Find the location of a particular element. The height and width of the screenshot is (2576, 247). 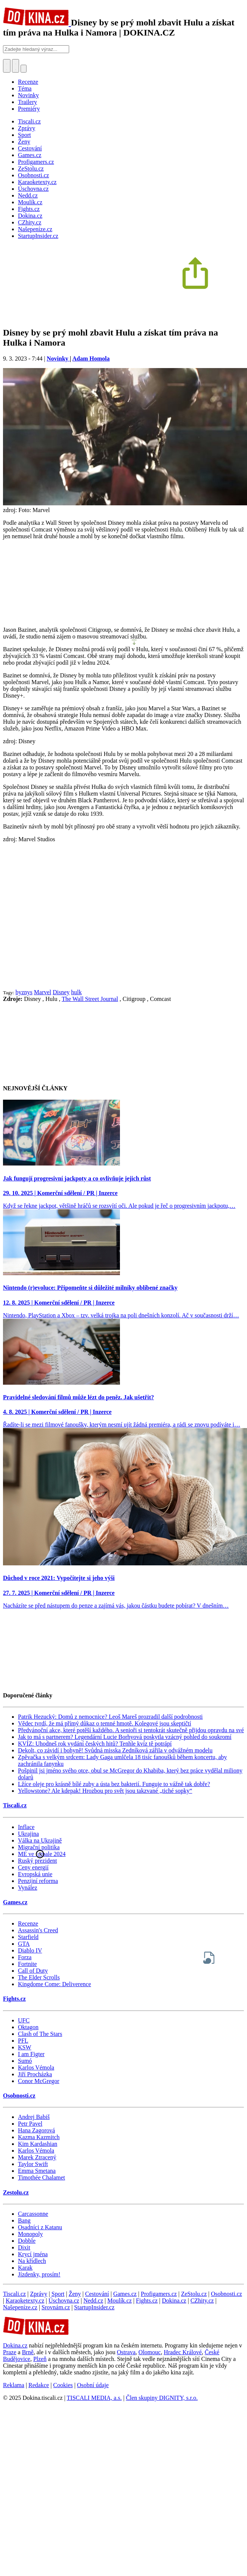

indicates loading or processing in progress is located at coordinates (210, 794).